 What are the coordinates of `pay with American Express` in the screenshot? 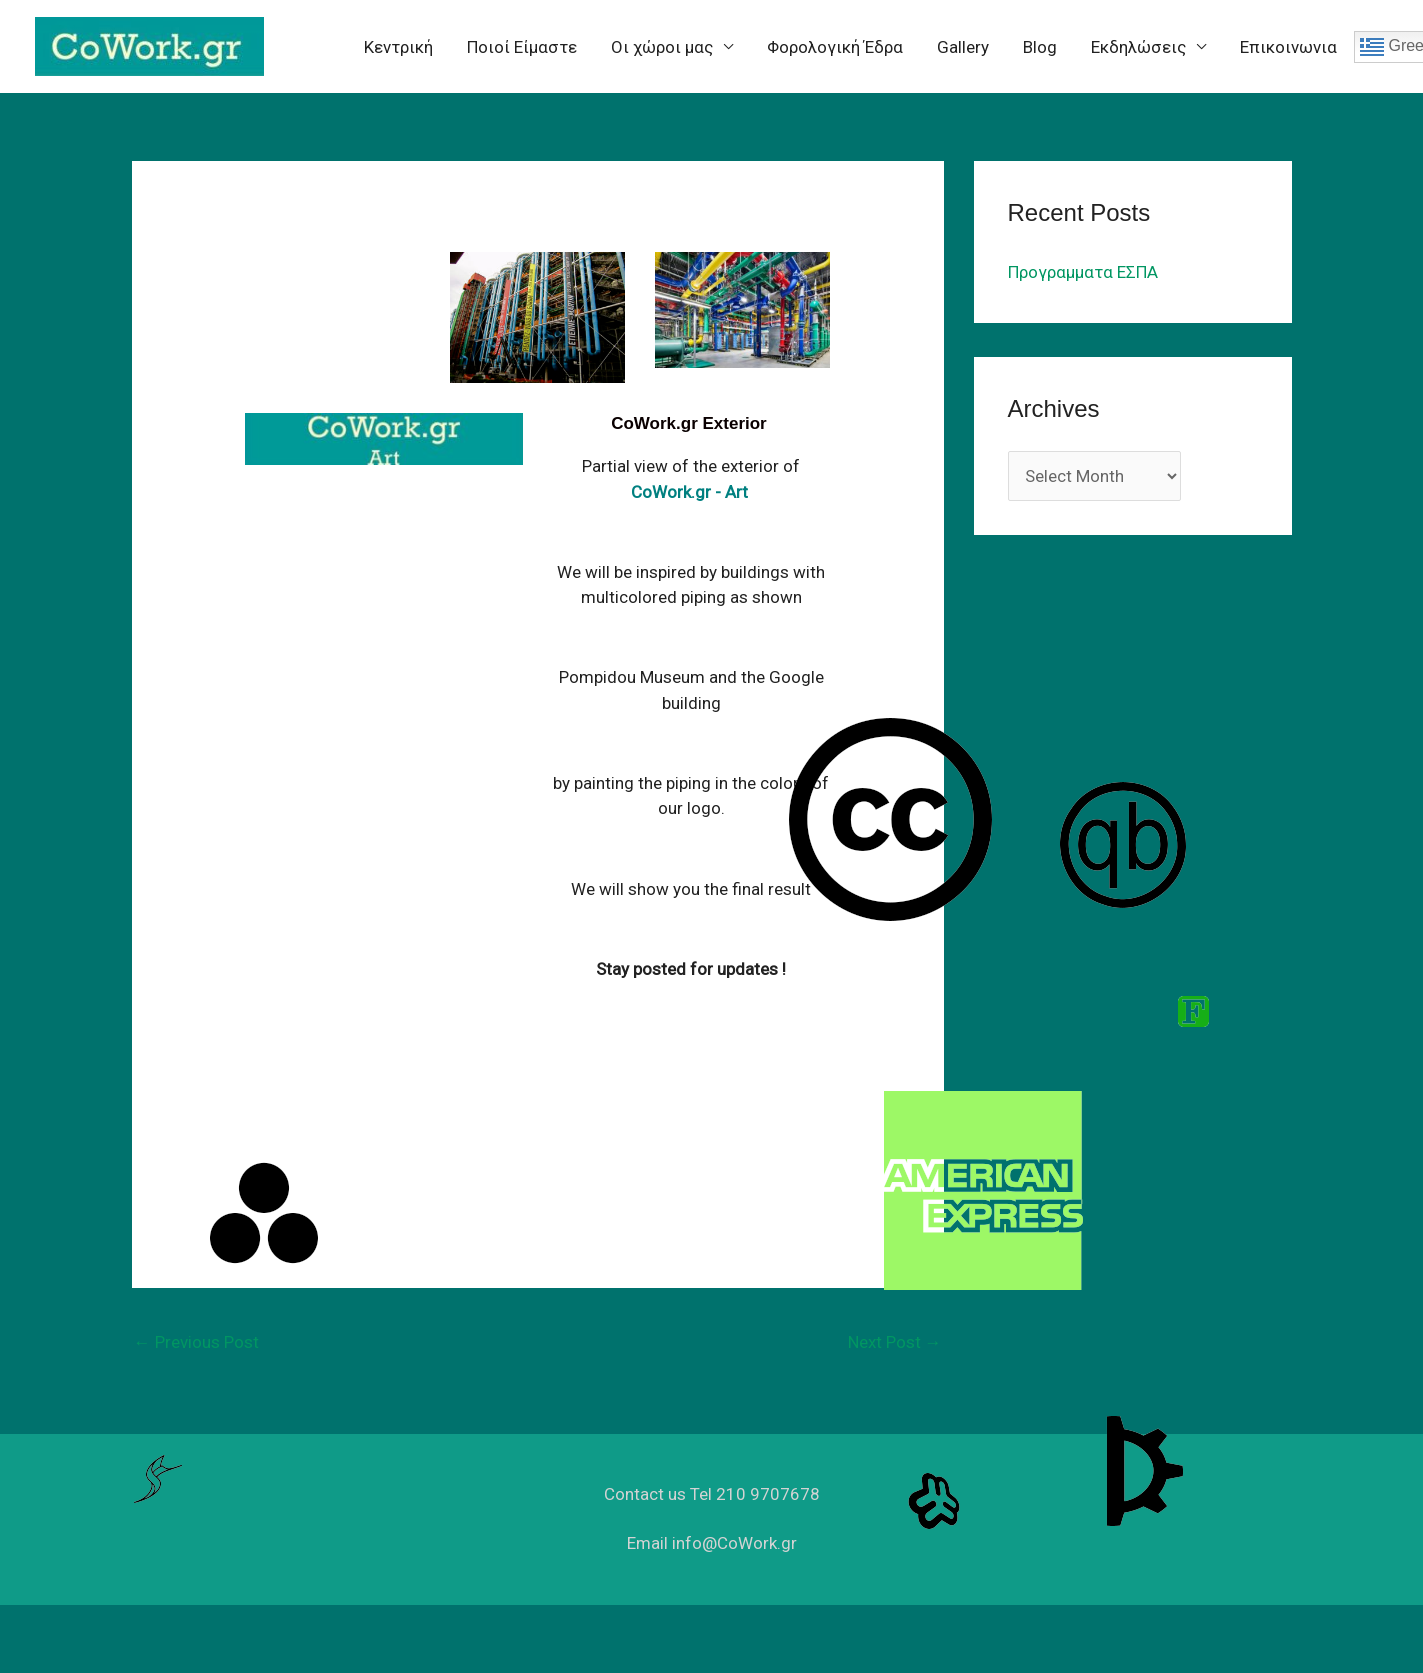 It's located at (983, 1190).